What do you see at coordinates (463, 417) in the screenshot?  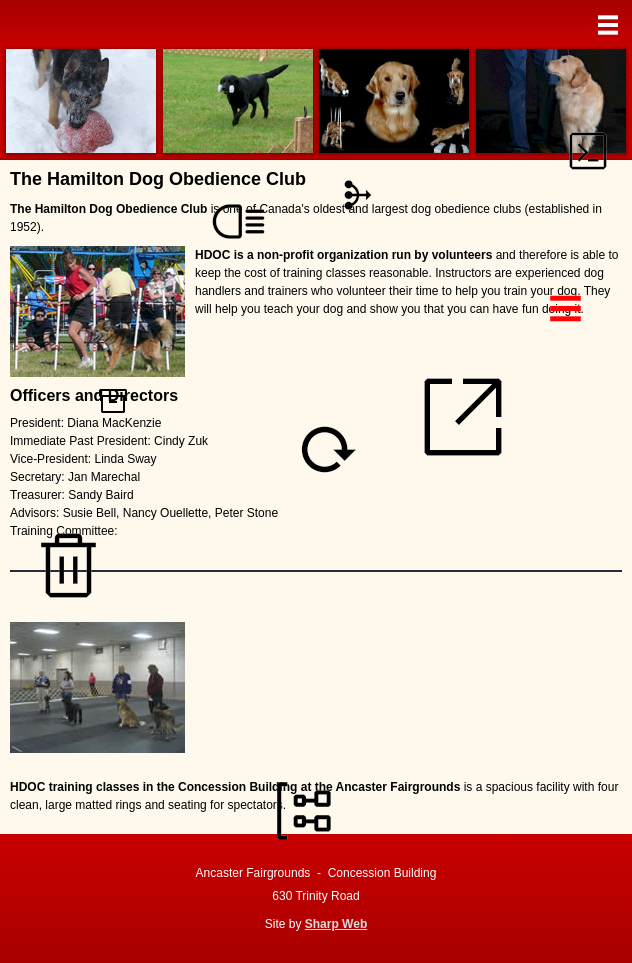 I see `open link in a new window or tab` at bounding box center [463, 417].